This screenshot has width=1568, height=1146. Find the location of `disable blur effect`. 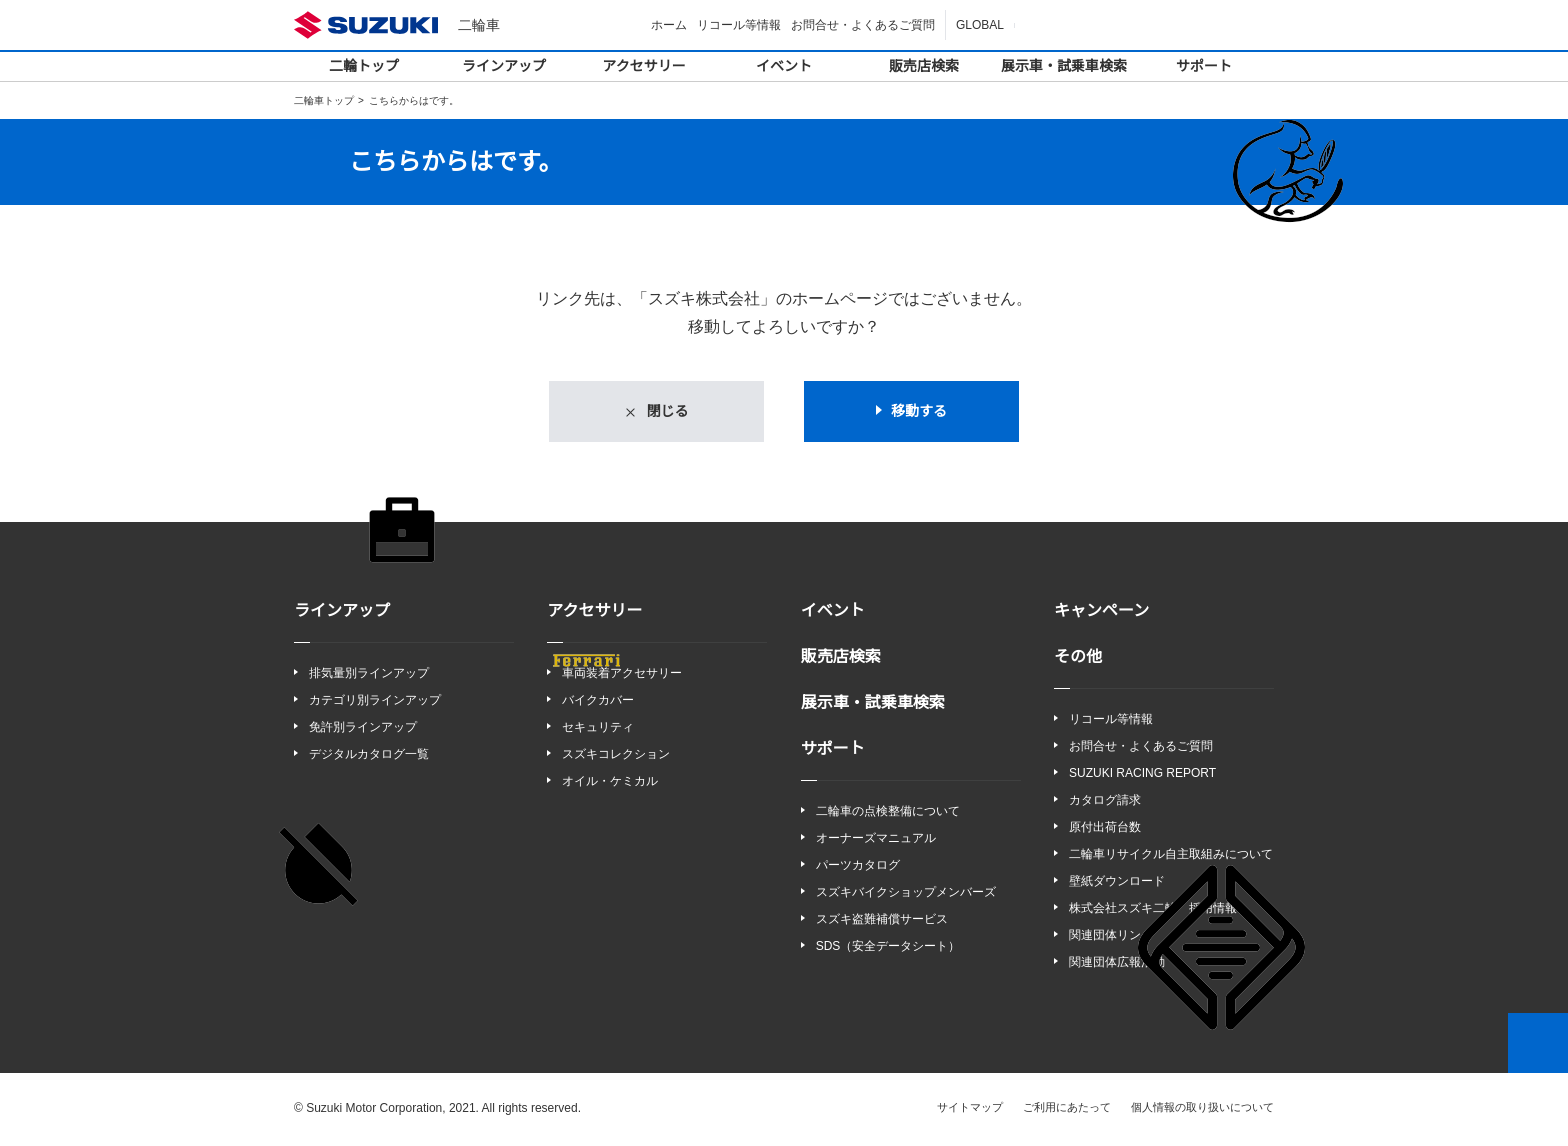

disable blur effect is located at coordinates (318, 866).